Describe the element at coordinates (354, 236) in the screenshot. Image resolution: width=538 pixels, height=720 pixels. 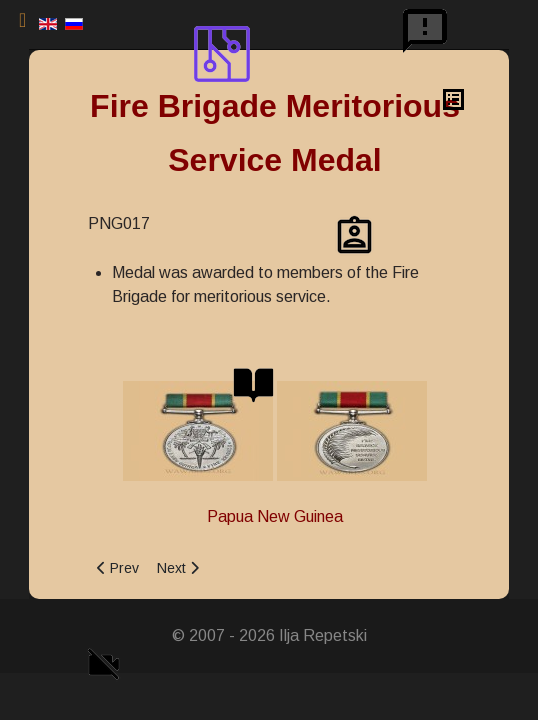
I see `view assigned user profile` at that location.